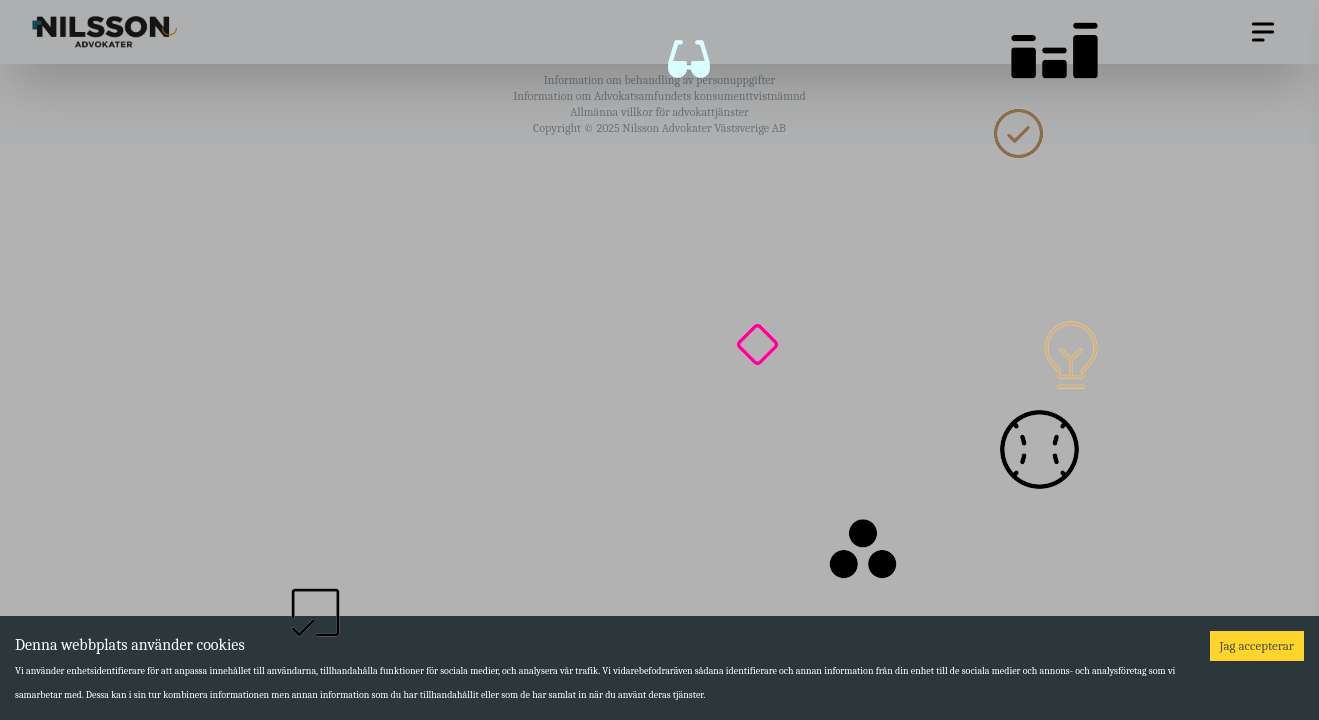 The width and height of the screenshot is (1319, 720). Describe the element at coordinates (1039, 449) in the screenshot. I see `view baseball scores or stats` at that location.